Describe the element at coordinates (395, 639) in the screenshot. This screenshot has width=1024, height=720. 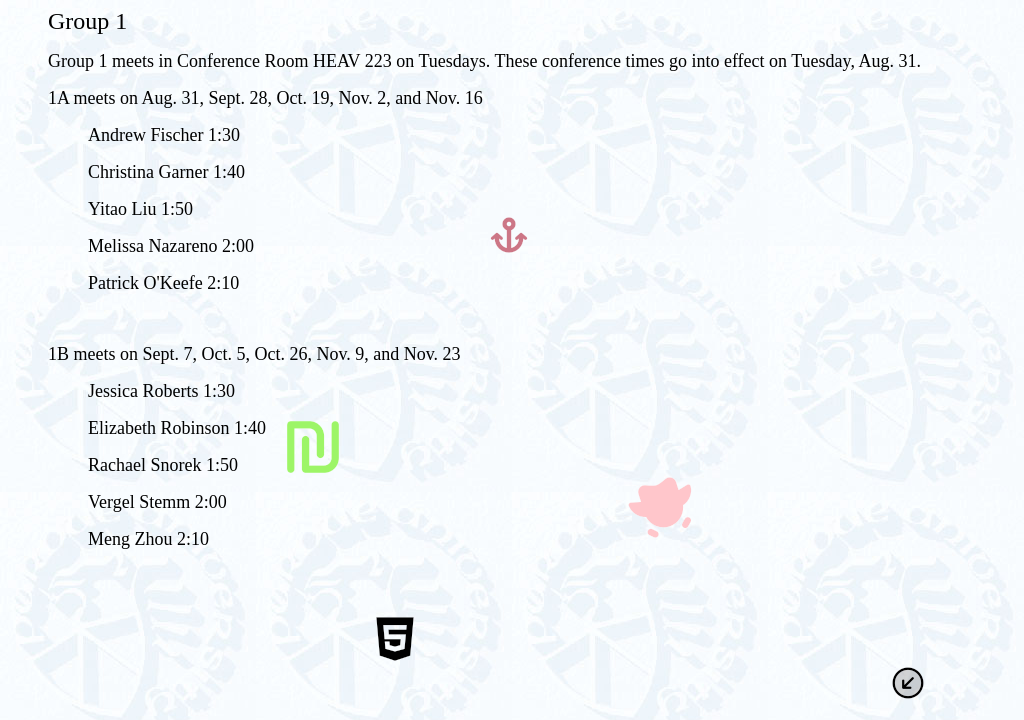
I see `HTML5 technology or web standard indicator` at that location.